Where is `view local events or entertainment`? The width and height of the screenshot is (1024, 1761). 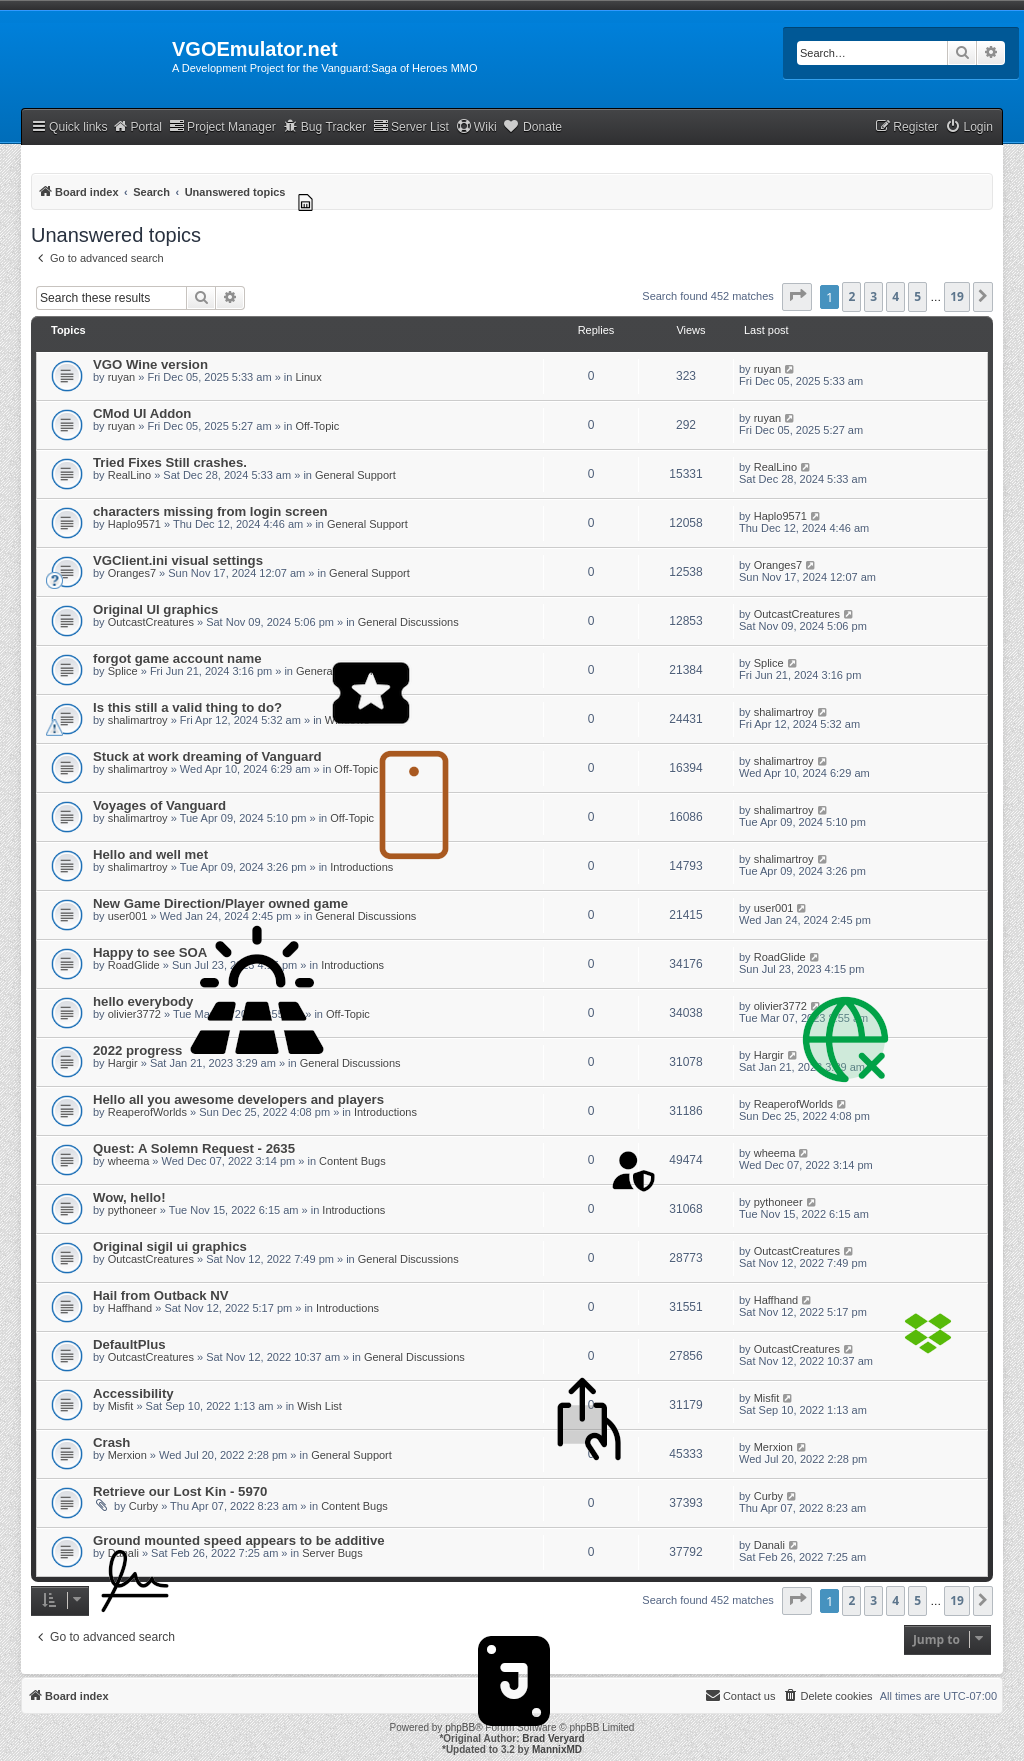
view local events or entertainment is located at coordinates (371, 693).